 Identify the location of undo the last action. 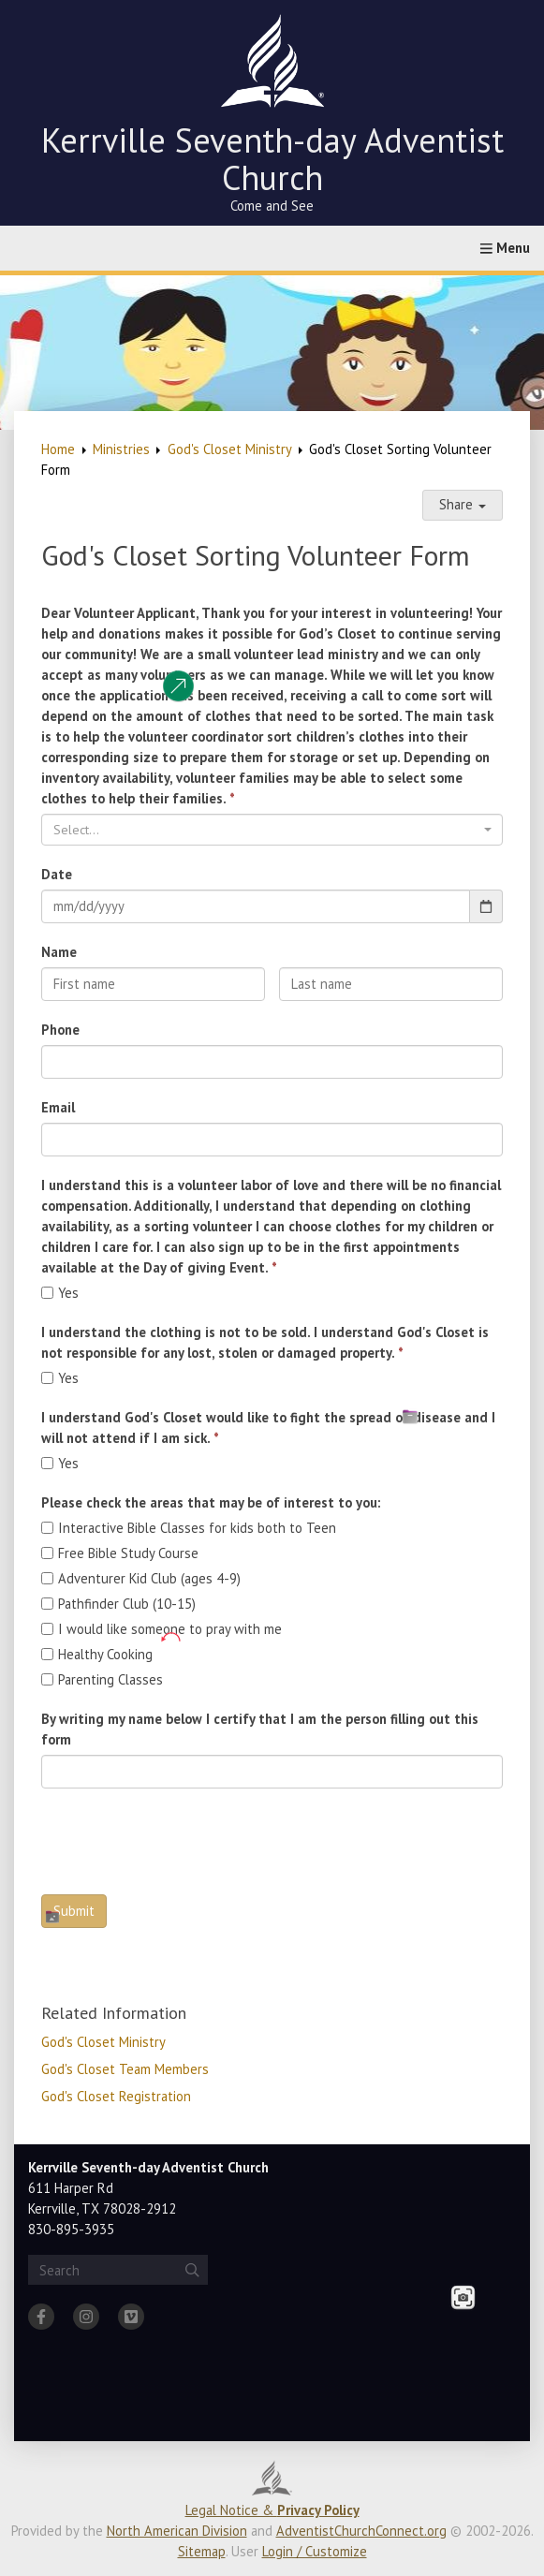
(171, 1637).